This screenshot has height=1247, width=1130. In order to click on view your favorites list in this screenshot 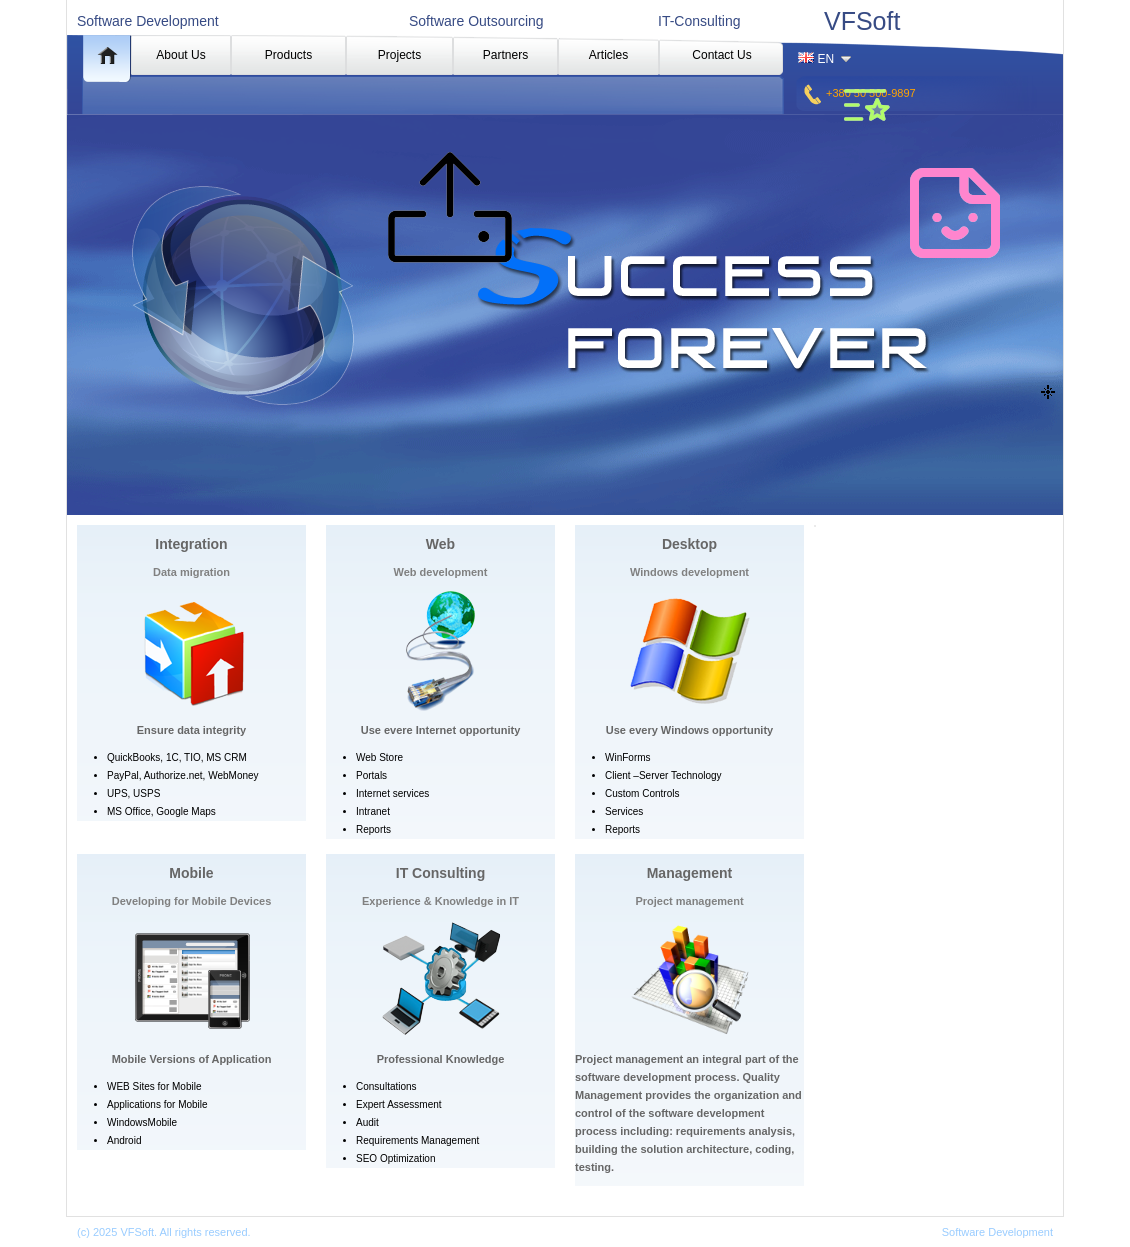, I will do `click(865, 105)`.